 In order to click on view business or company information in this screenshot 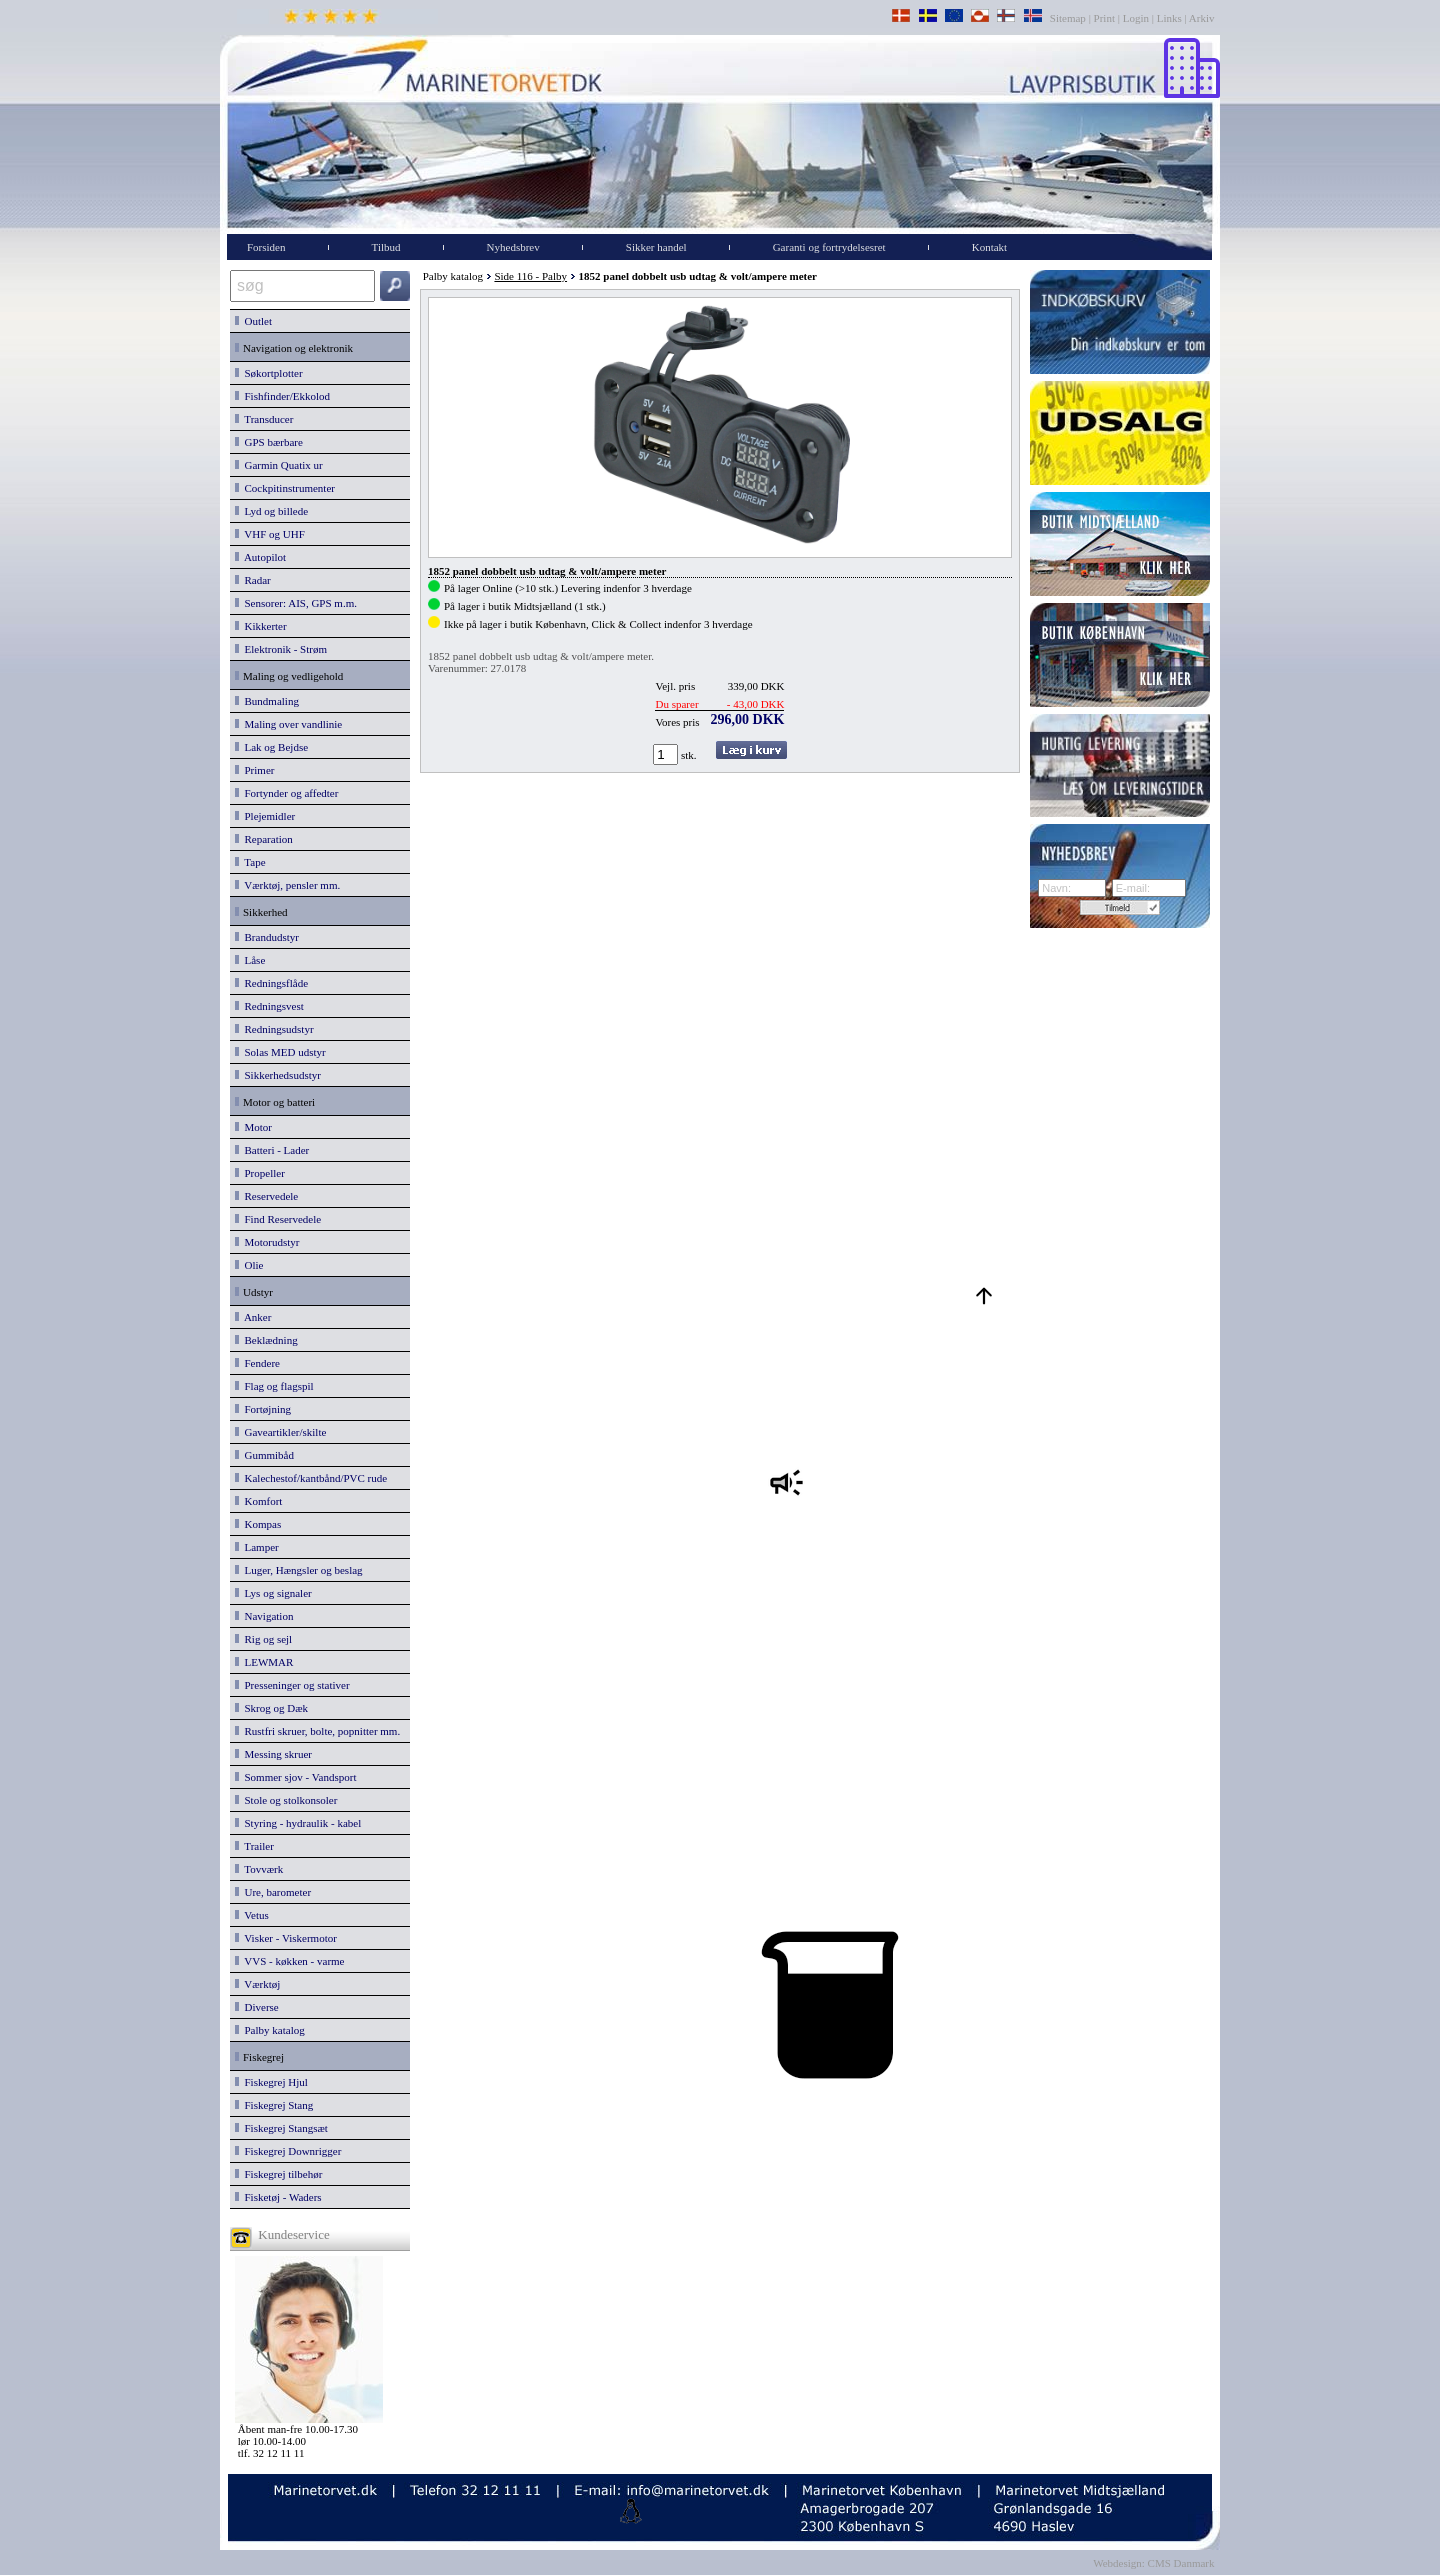, I will do `click(1192, 68)`.